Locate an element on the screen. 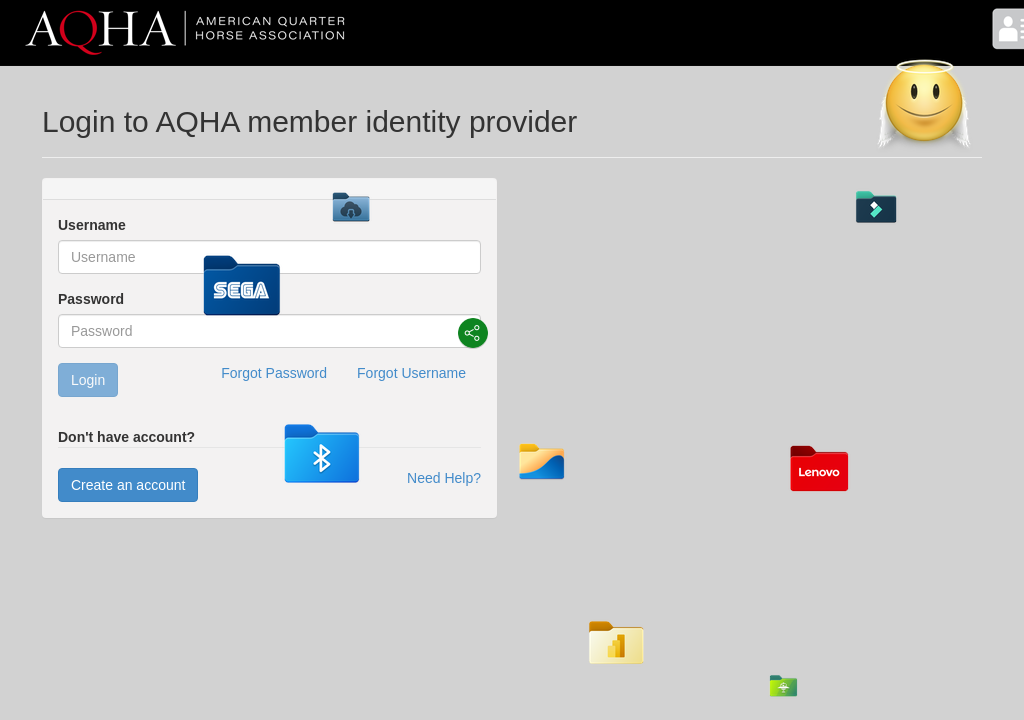 The height and width of the screenshot is (720, 1024). access sharing and network preferences is located at coordinates (473, 333).